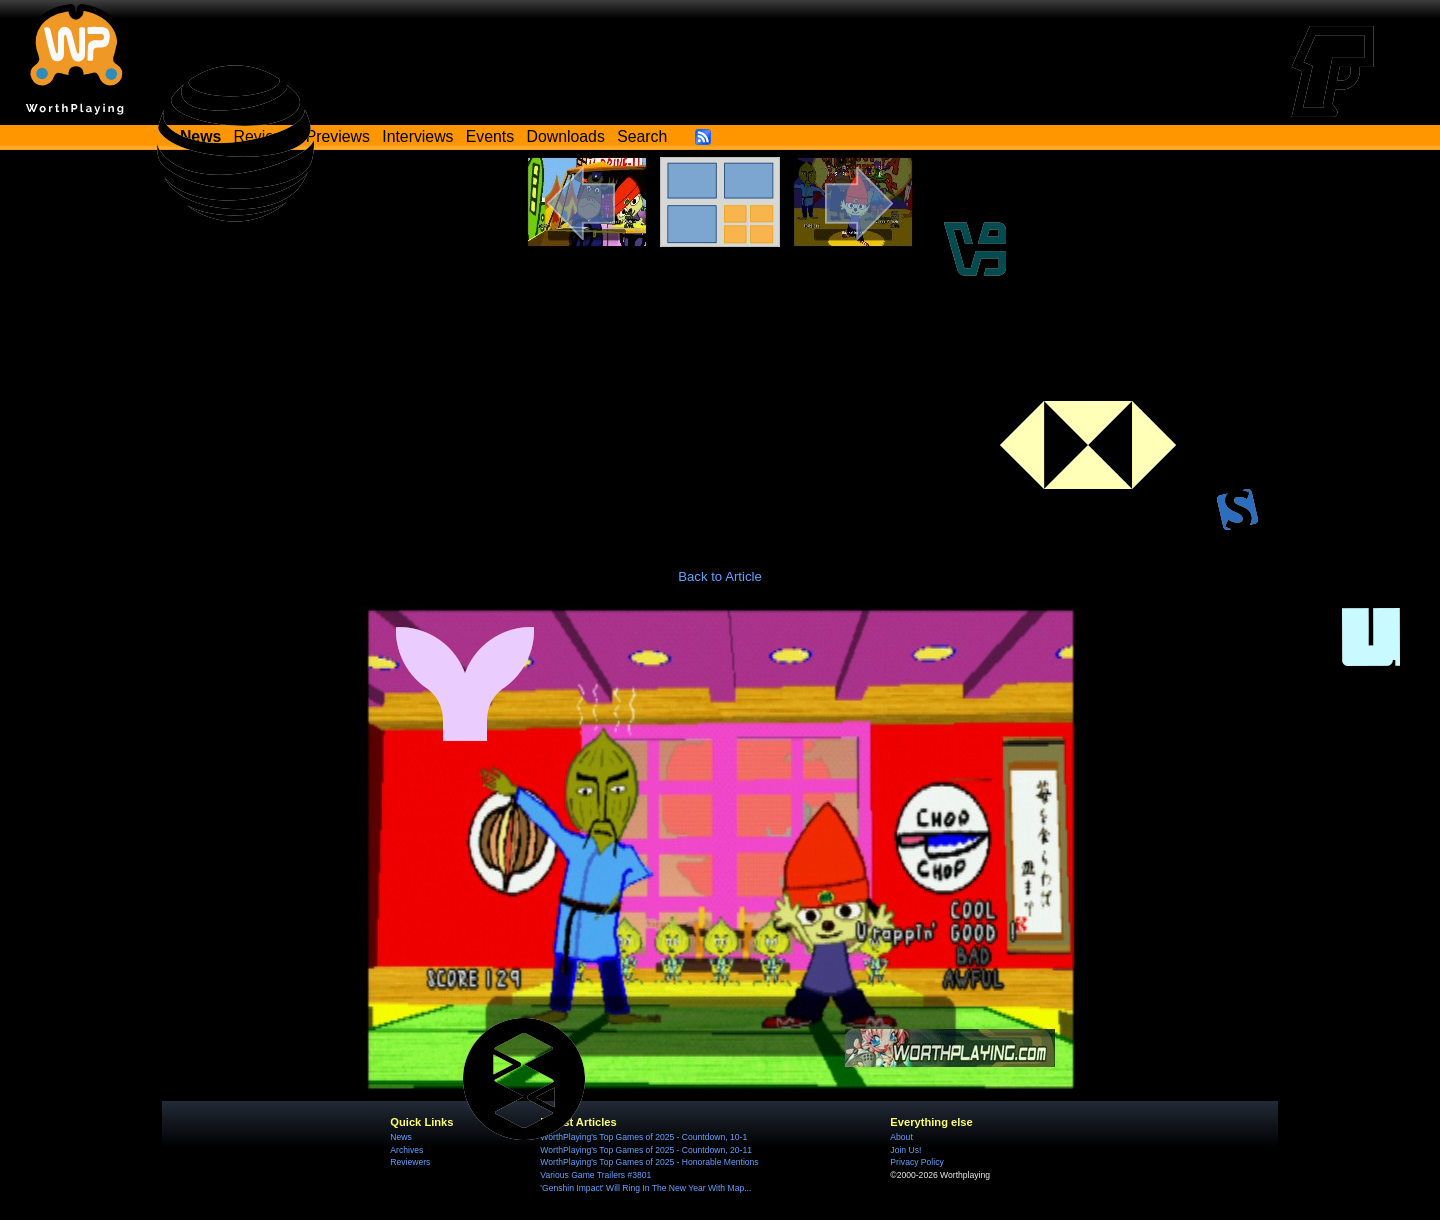 Image resolution: width=1440 pixels, height=1220 pixels. Describe the element at coordinates (1237, 509) in the screenshot. I see `visit smashing magazine website` at that location.